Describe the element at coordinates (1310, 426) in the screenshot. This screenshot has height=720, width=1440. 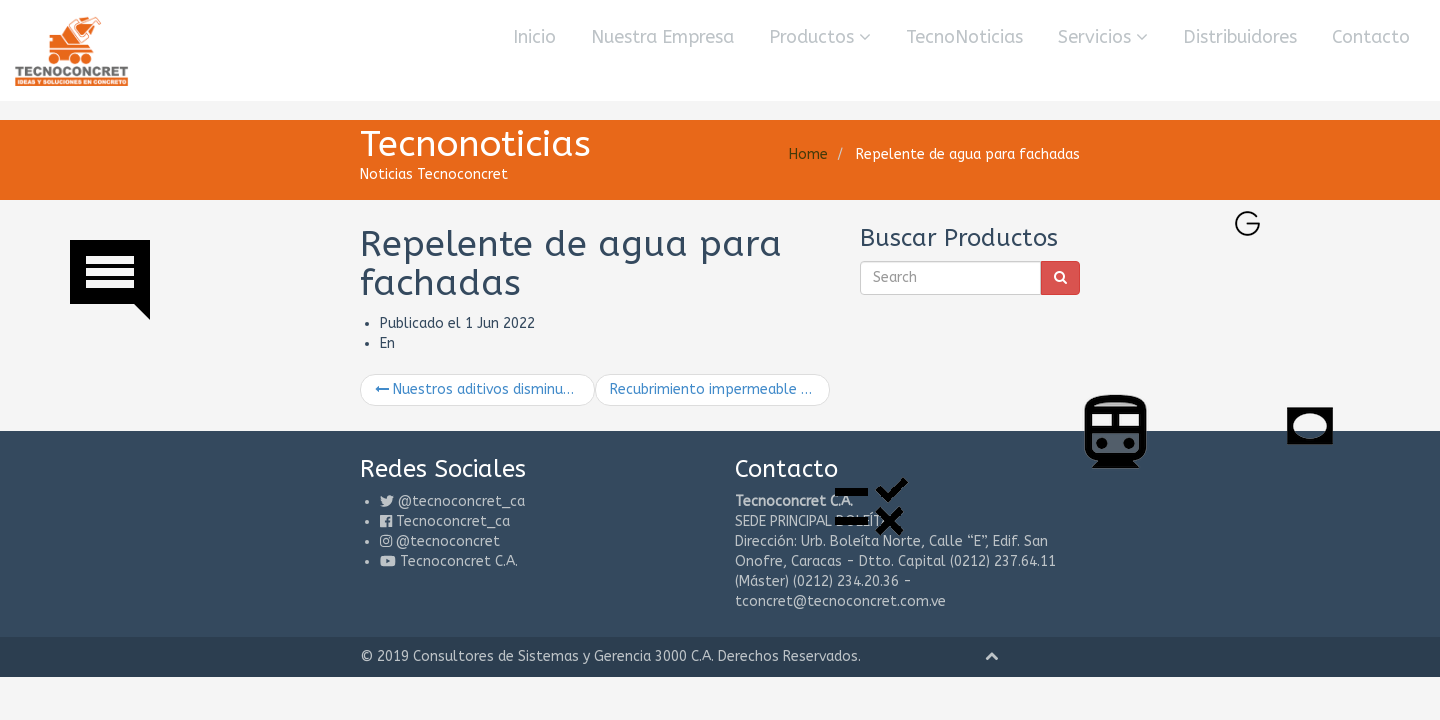
I see `apply vignette effect to photo` at that location.